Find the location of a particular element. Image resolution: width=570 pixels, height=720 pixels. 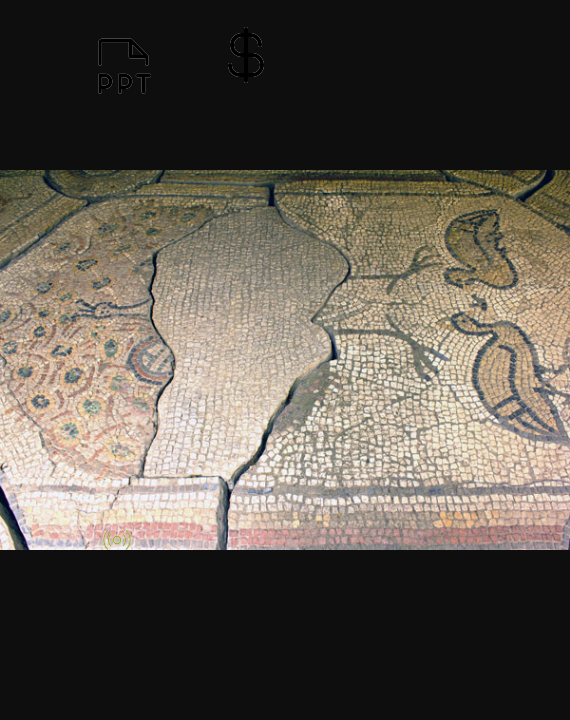

start a live broadcast or stream is located at coordinates (117, 540).